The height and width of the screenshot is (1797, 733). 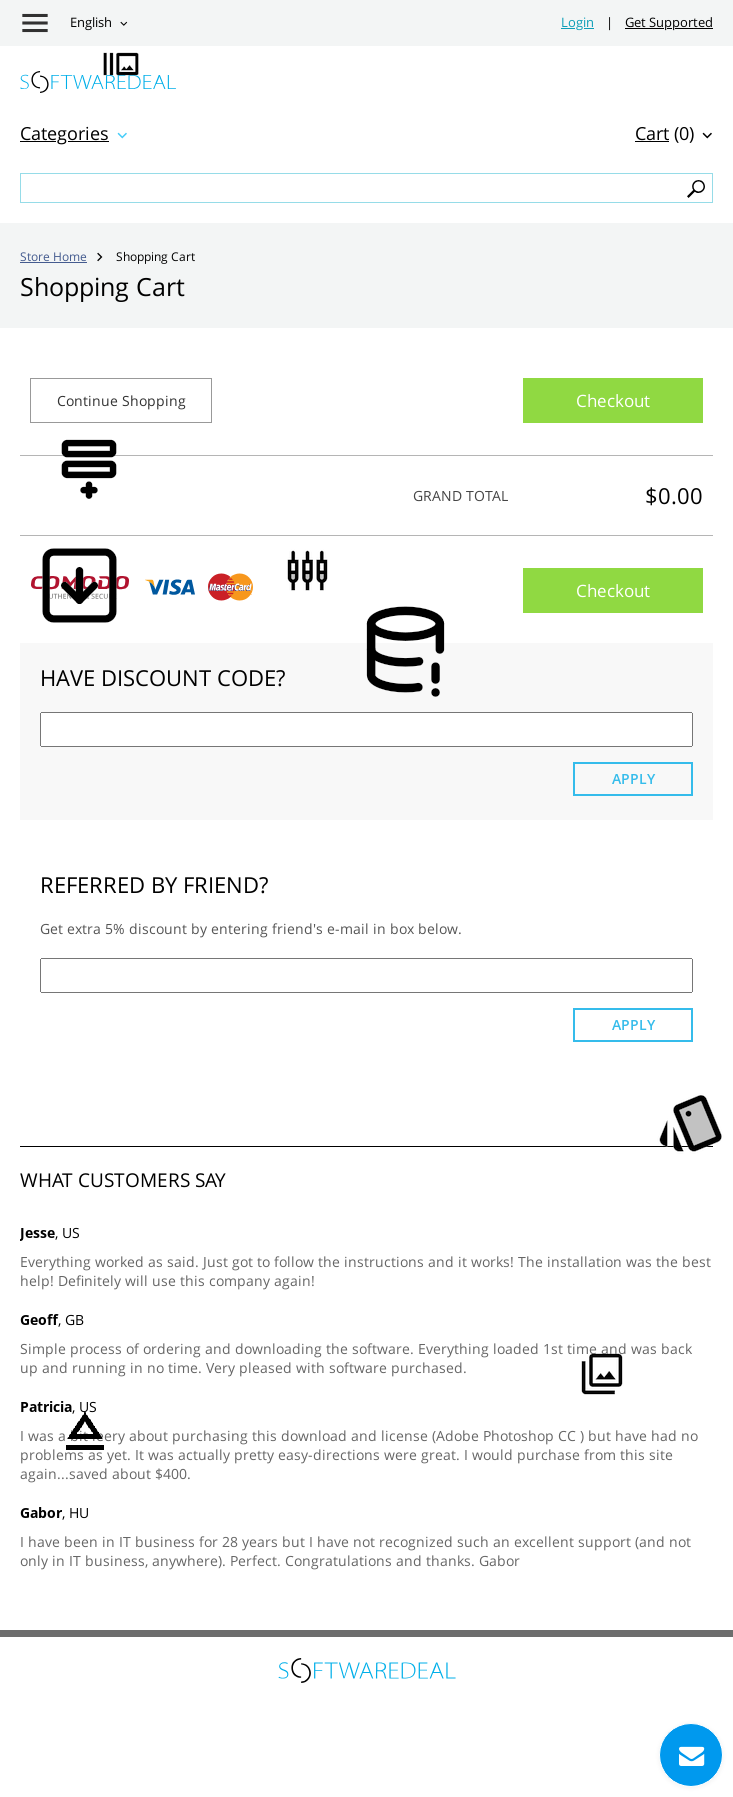 I want to click on access style or theme options, so click(x=691, y=1122).